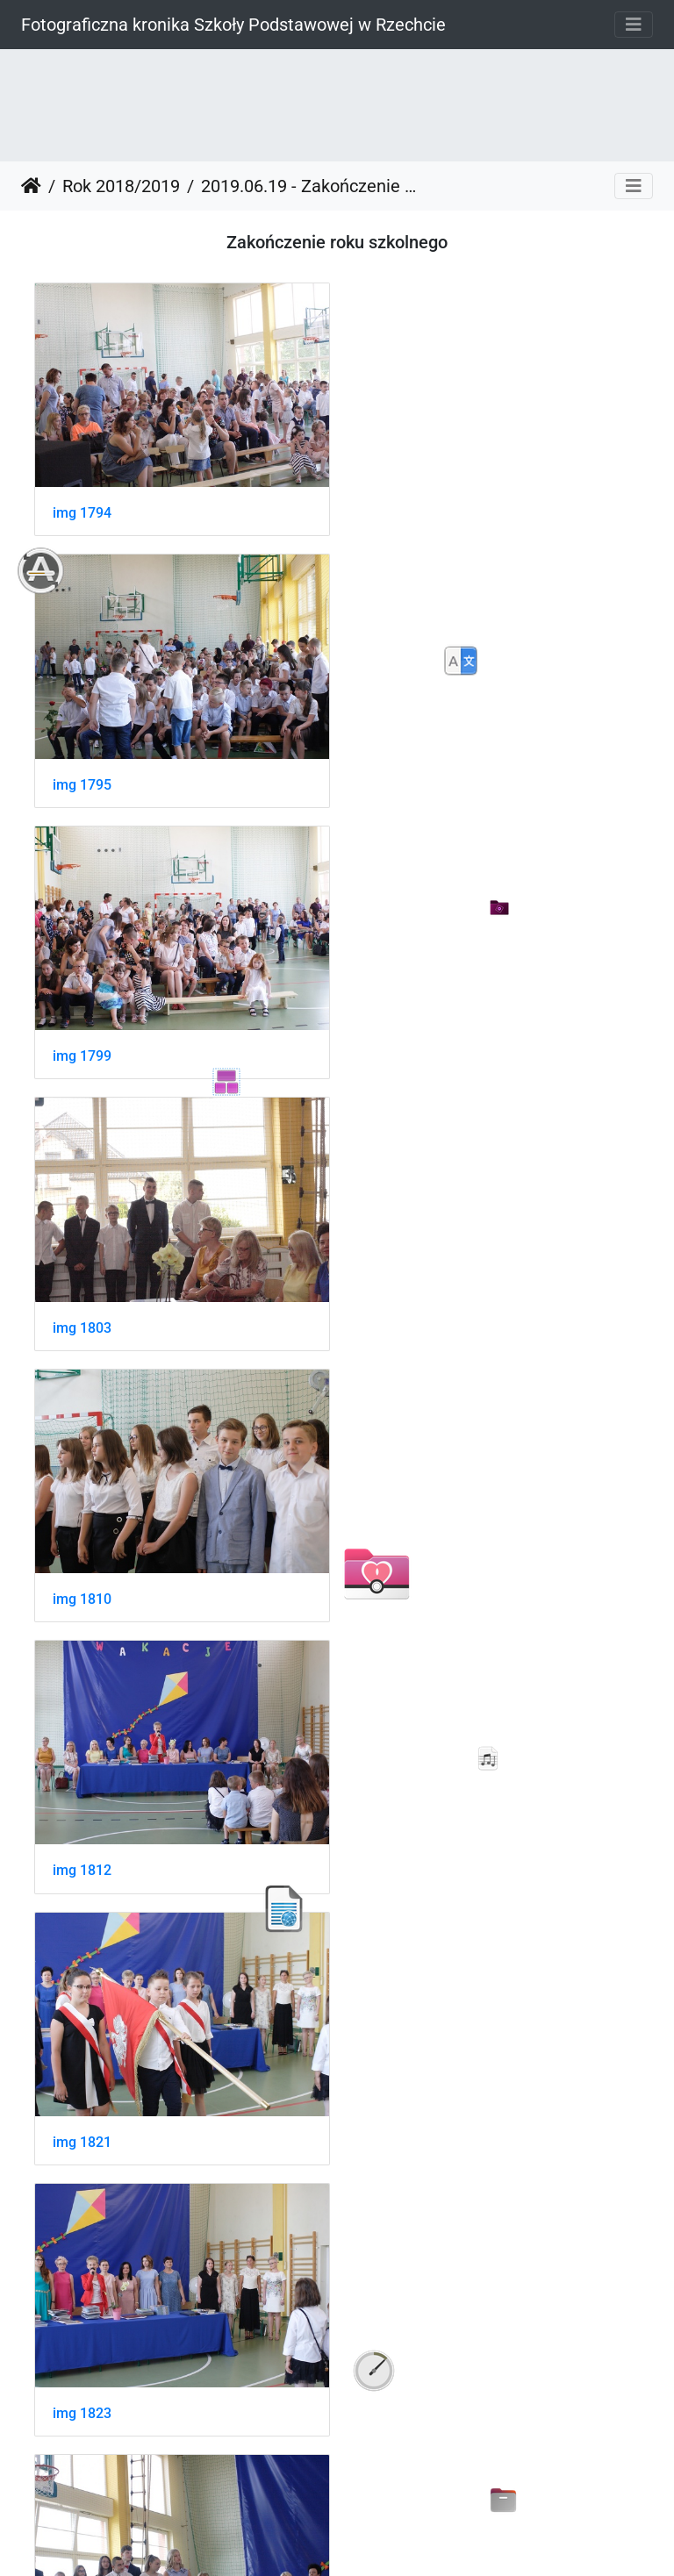 The image size is (674, 2576). What do you see at coordinates (503, 2500) in the screenshot?
I see `open the file manager application` at bounding box center [503, 2500].